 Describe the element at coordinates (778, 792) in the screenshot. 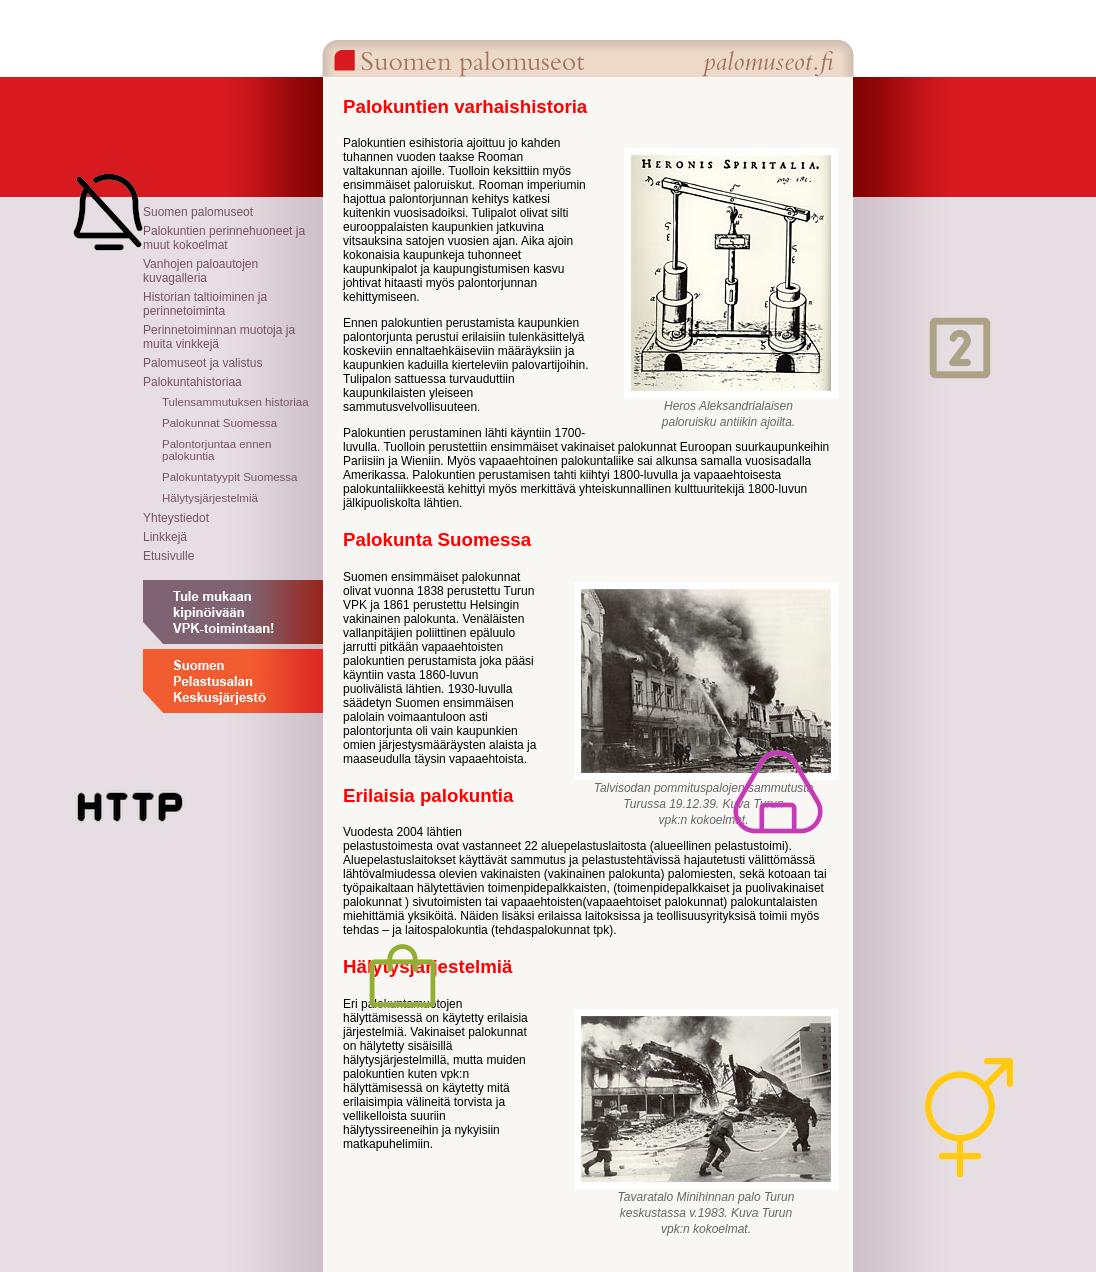

I see `browse japanese food options` at that location.